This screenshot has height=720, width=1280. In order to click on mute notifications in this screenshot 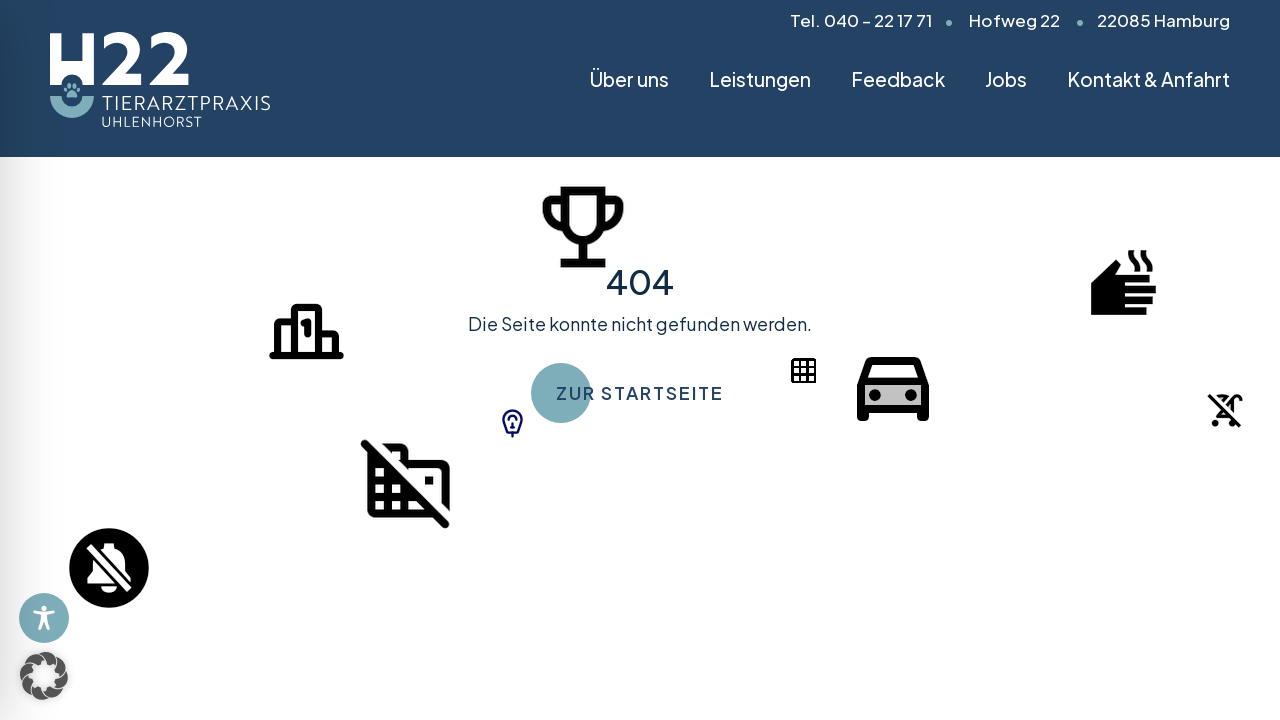, I will do `click(109, 568)`.